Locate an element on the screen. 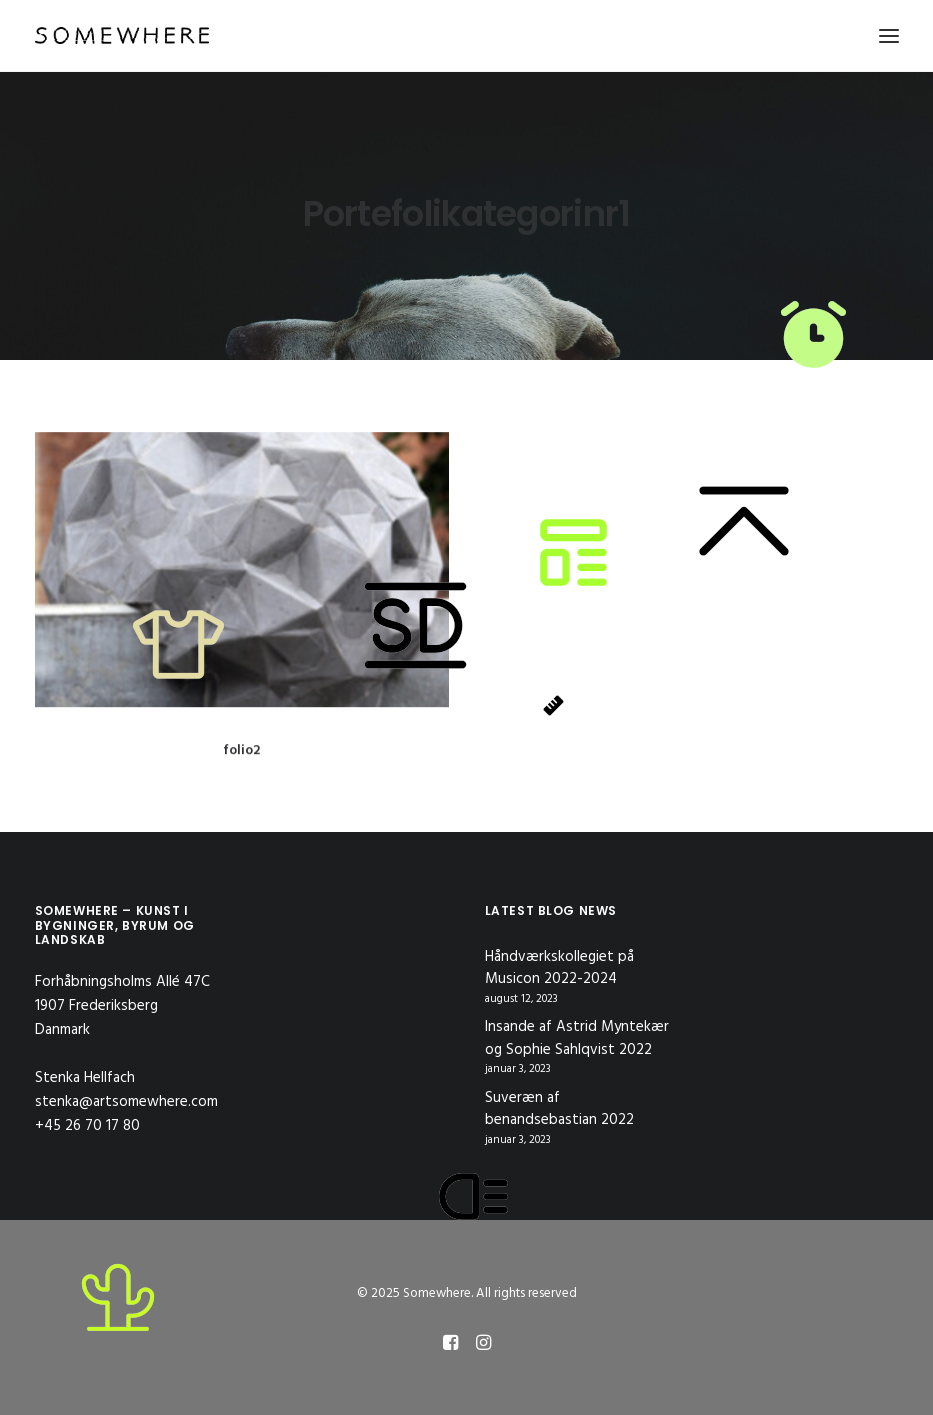 This screenshot has width=933, height=1415. browse clothing or apparel items is located at coordinates (178, 644).